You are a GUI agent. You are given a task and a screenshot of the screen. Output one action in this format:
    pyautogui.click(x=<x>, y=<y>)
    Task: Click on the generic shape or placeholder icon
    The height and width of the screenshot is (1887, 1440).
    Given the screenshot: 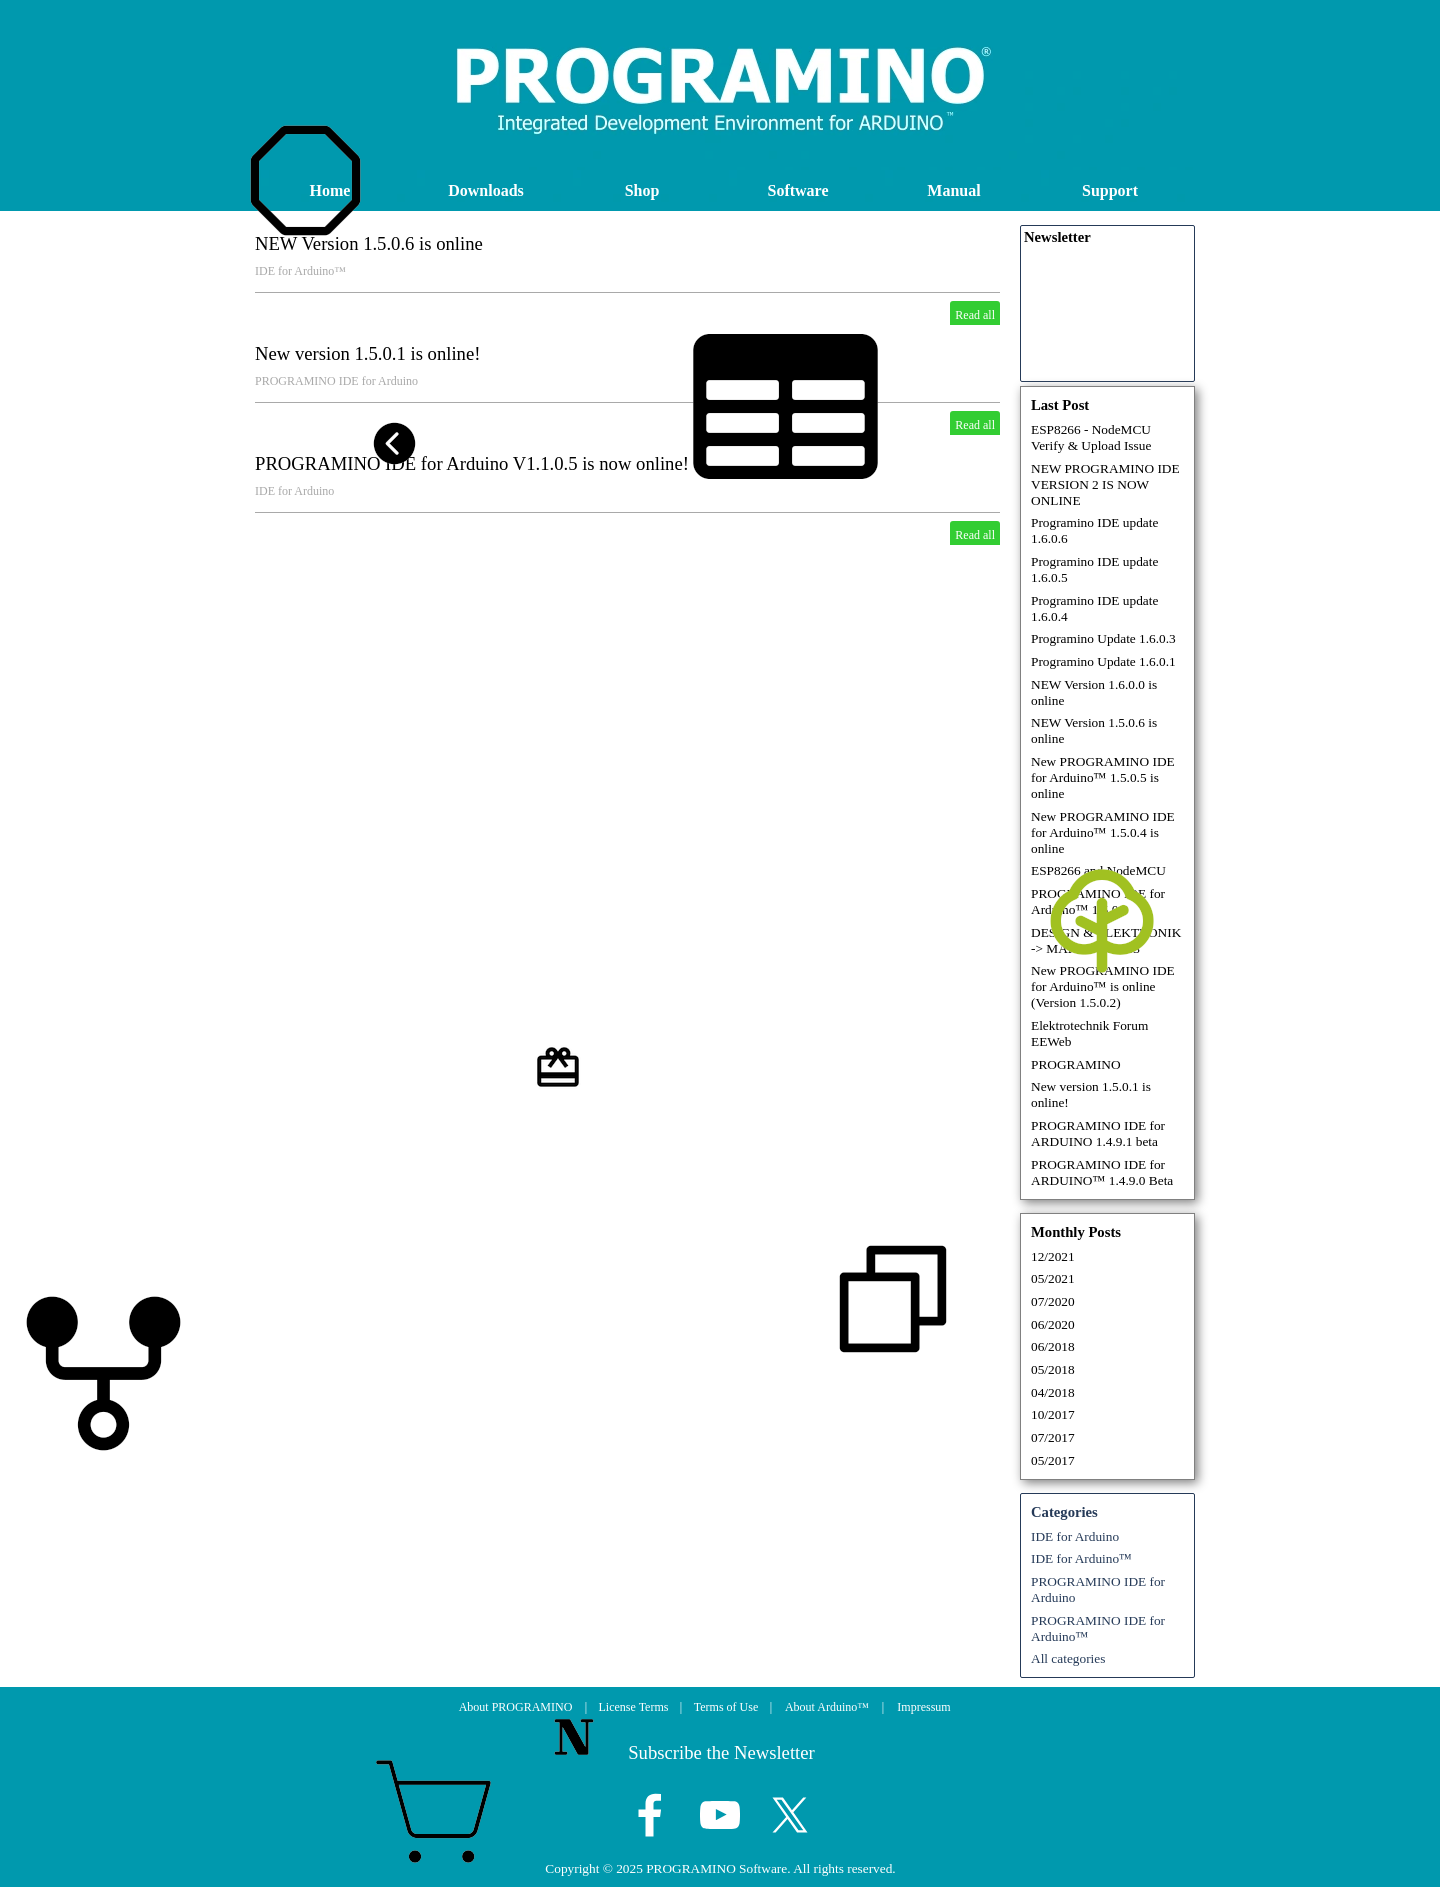 What is the action you would take?
    pyautogui.click(x=305, y=180)
    